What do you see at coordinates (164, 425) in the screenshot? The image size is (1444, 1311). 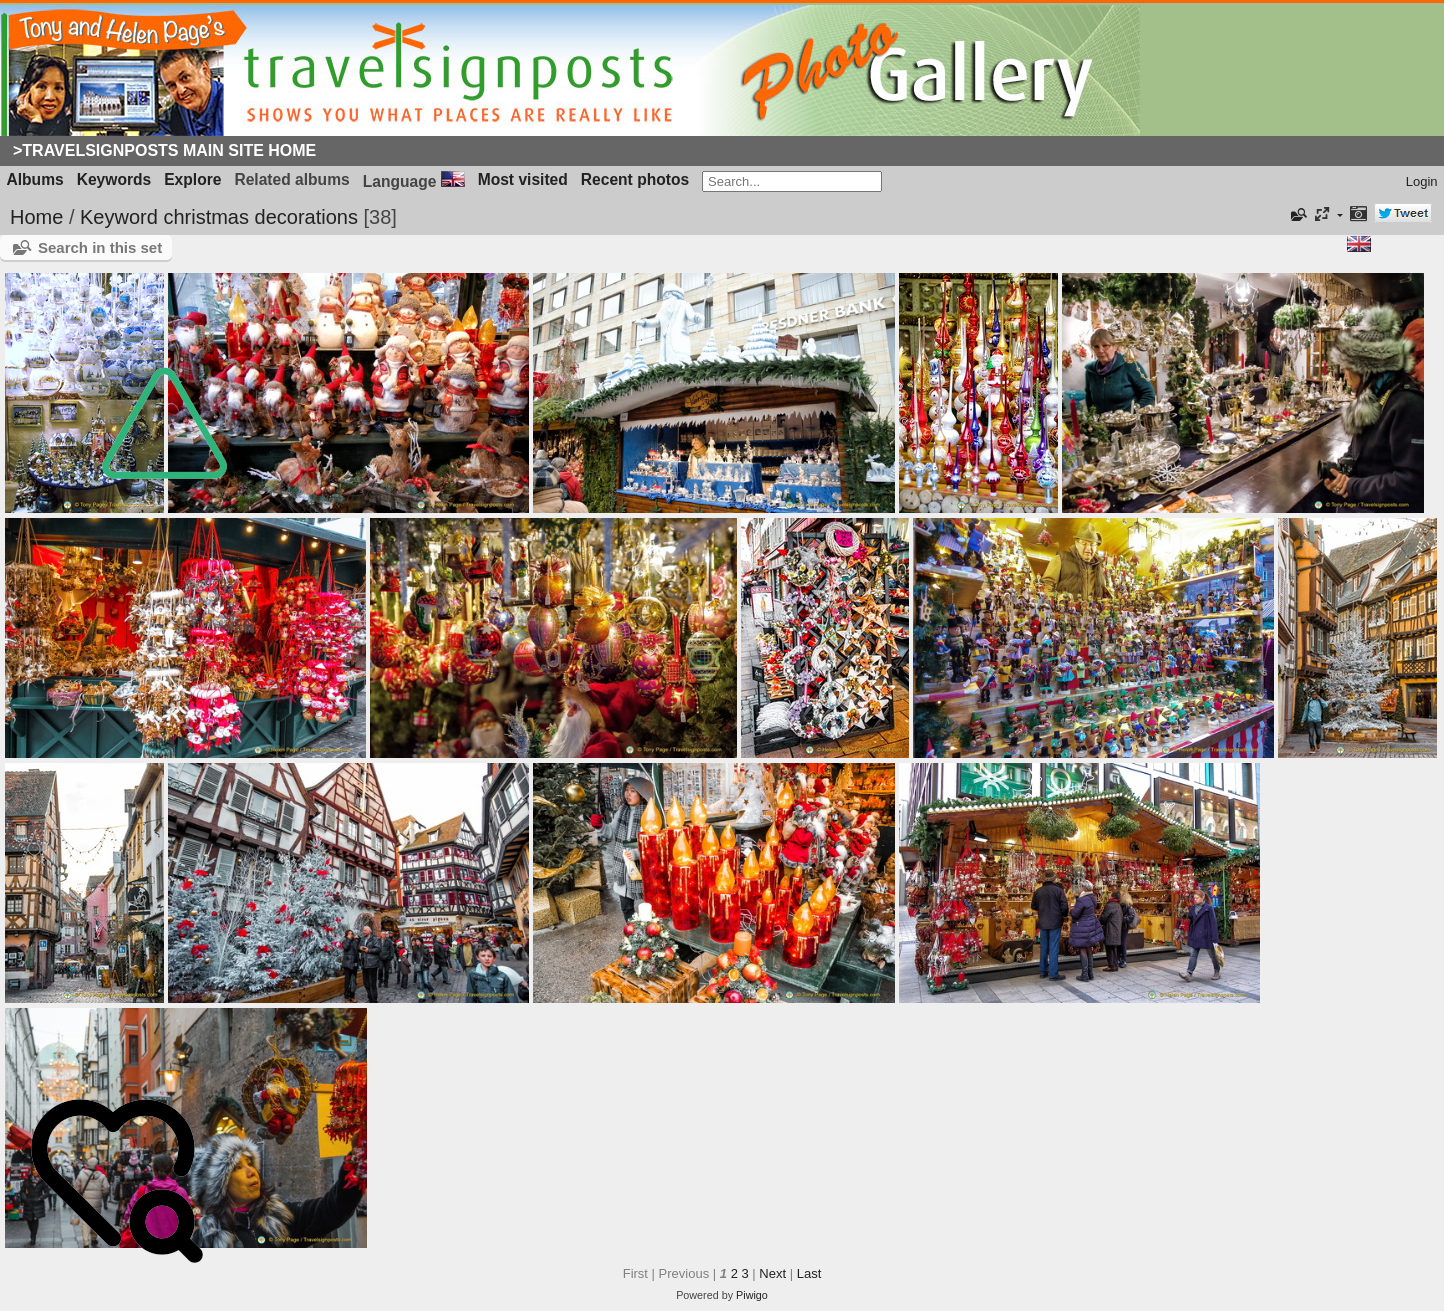 I see `indicates a warning or caution state` at bounding box center [164, 425].